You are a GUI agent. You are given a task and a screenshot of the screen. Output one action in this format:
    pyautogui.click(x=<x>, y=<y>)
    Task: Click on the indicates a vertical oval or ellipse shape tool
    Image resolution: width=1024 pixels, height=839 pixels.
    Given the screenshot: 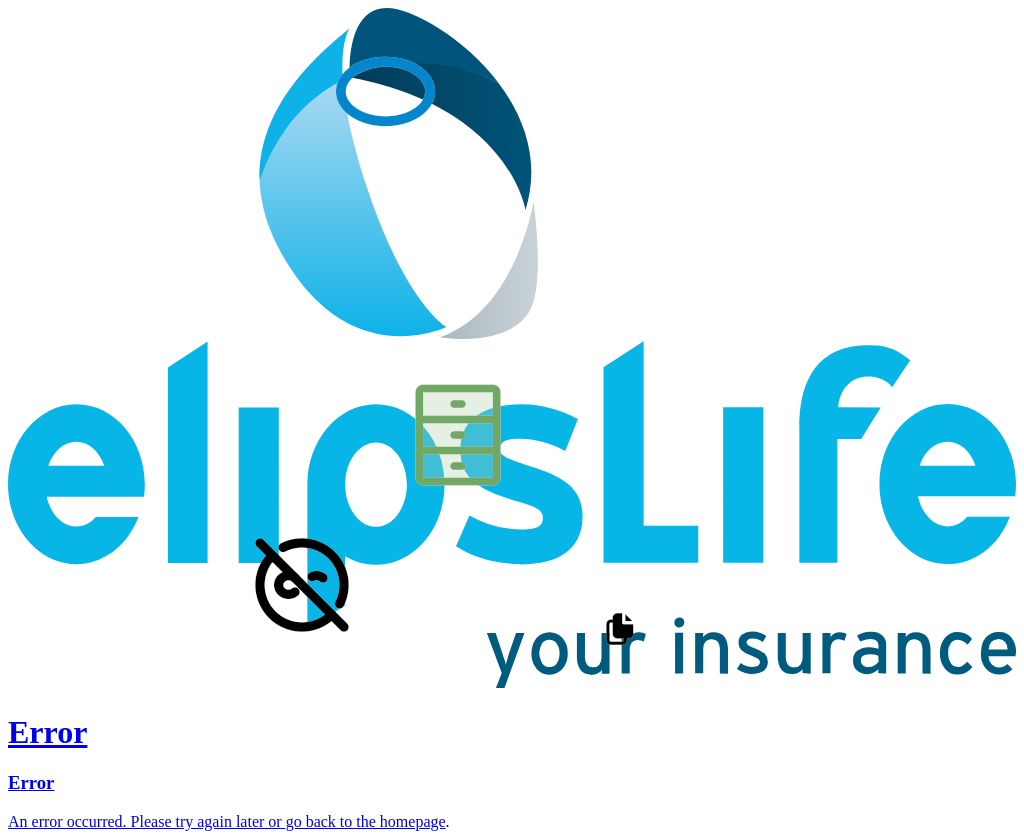 What is the action you would take?
    pyautogui.click(x=385, y=91)
    